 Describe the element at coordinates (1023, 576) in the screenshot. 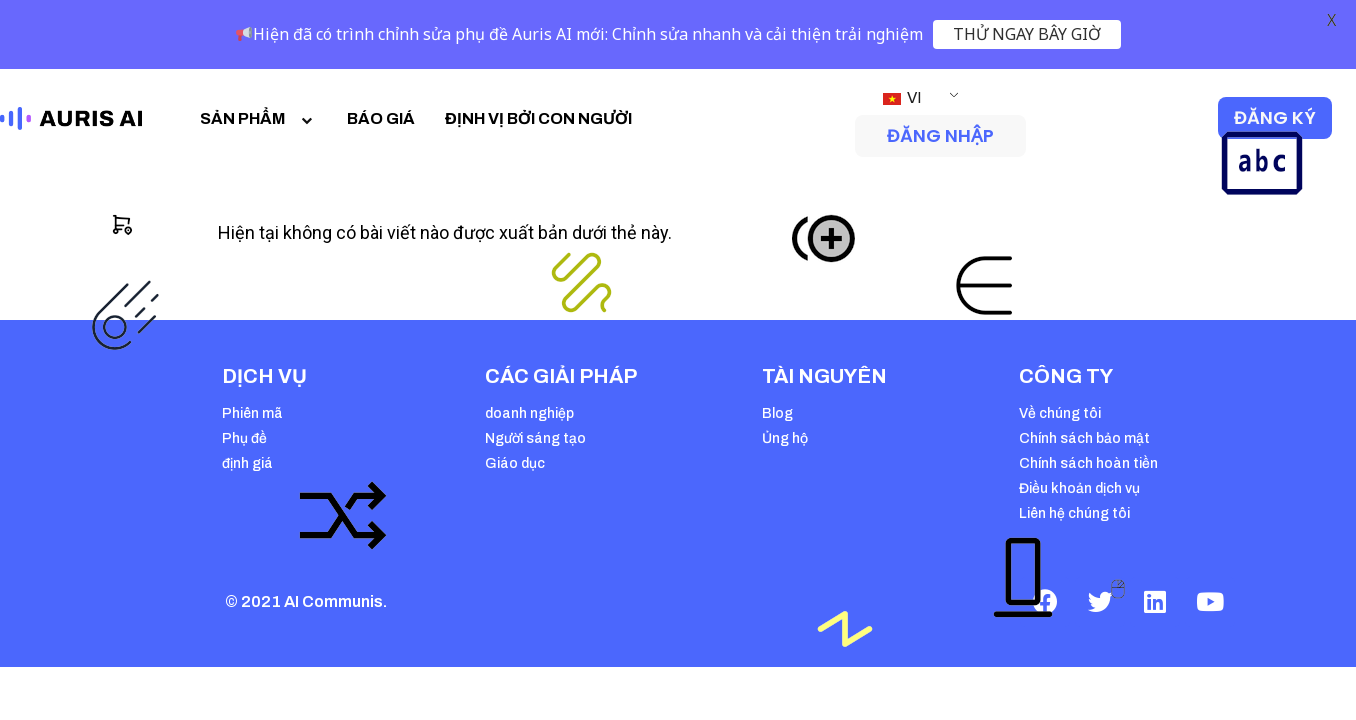

I see `align object to bottom edge` at that location.